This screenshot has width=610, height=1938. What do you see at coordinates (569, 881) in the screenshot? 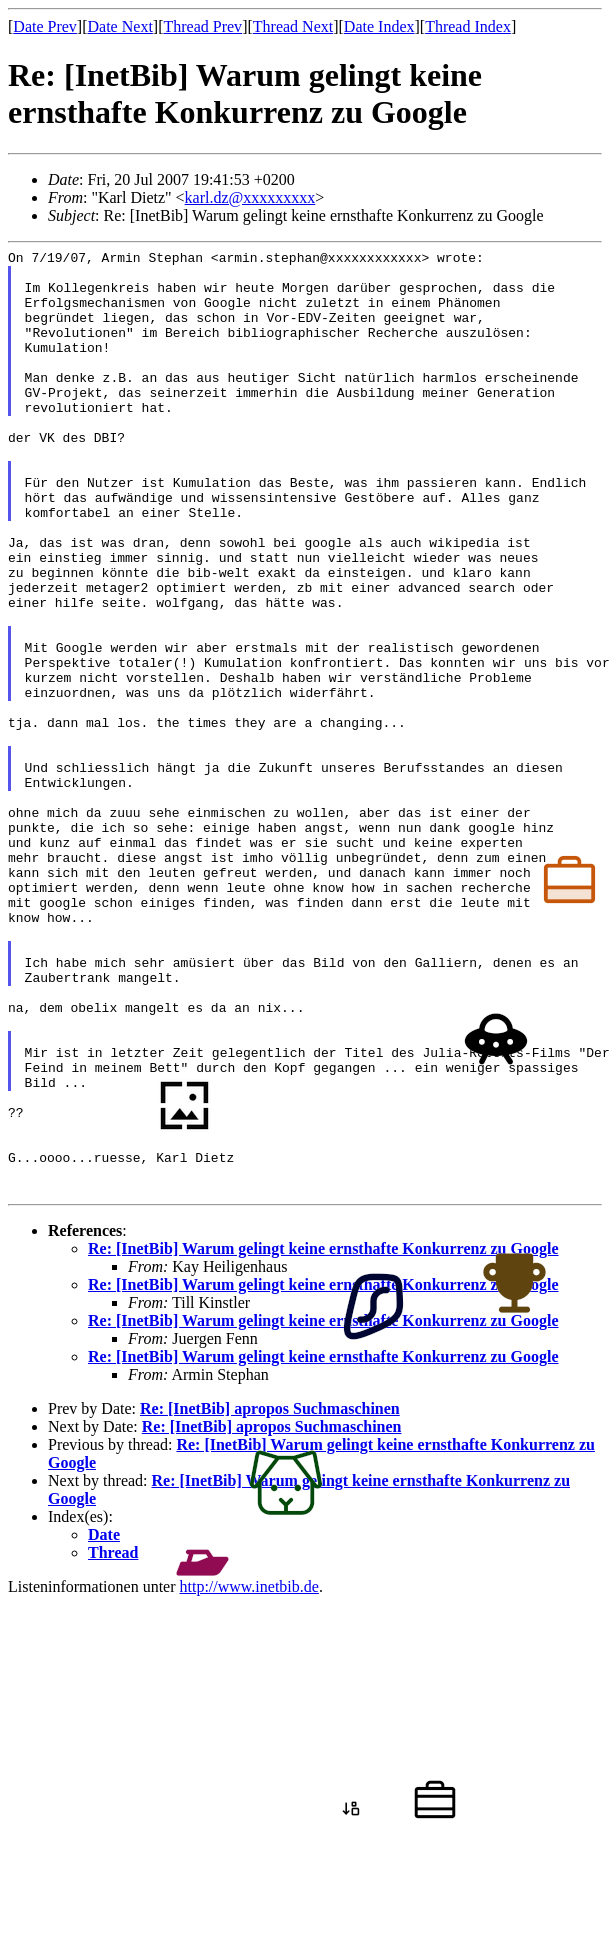
I see `access travel or trip planning features` at bounding box center [569, 881].